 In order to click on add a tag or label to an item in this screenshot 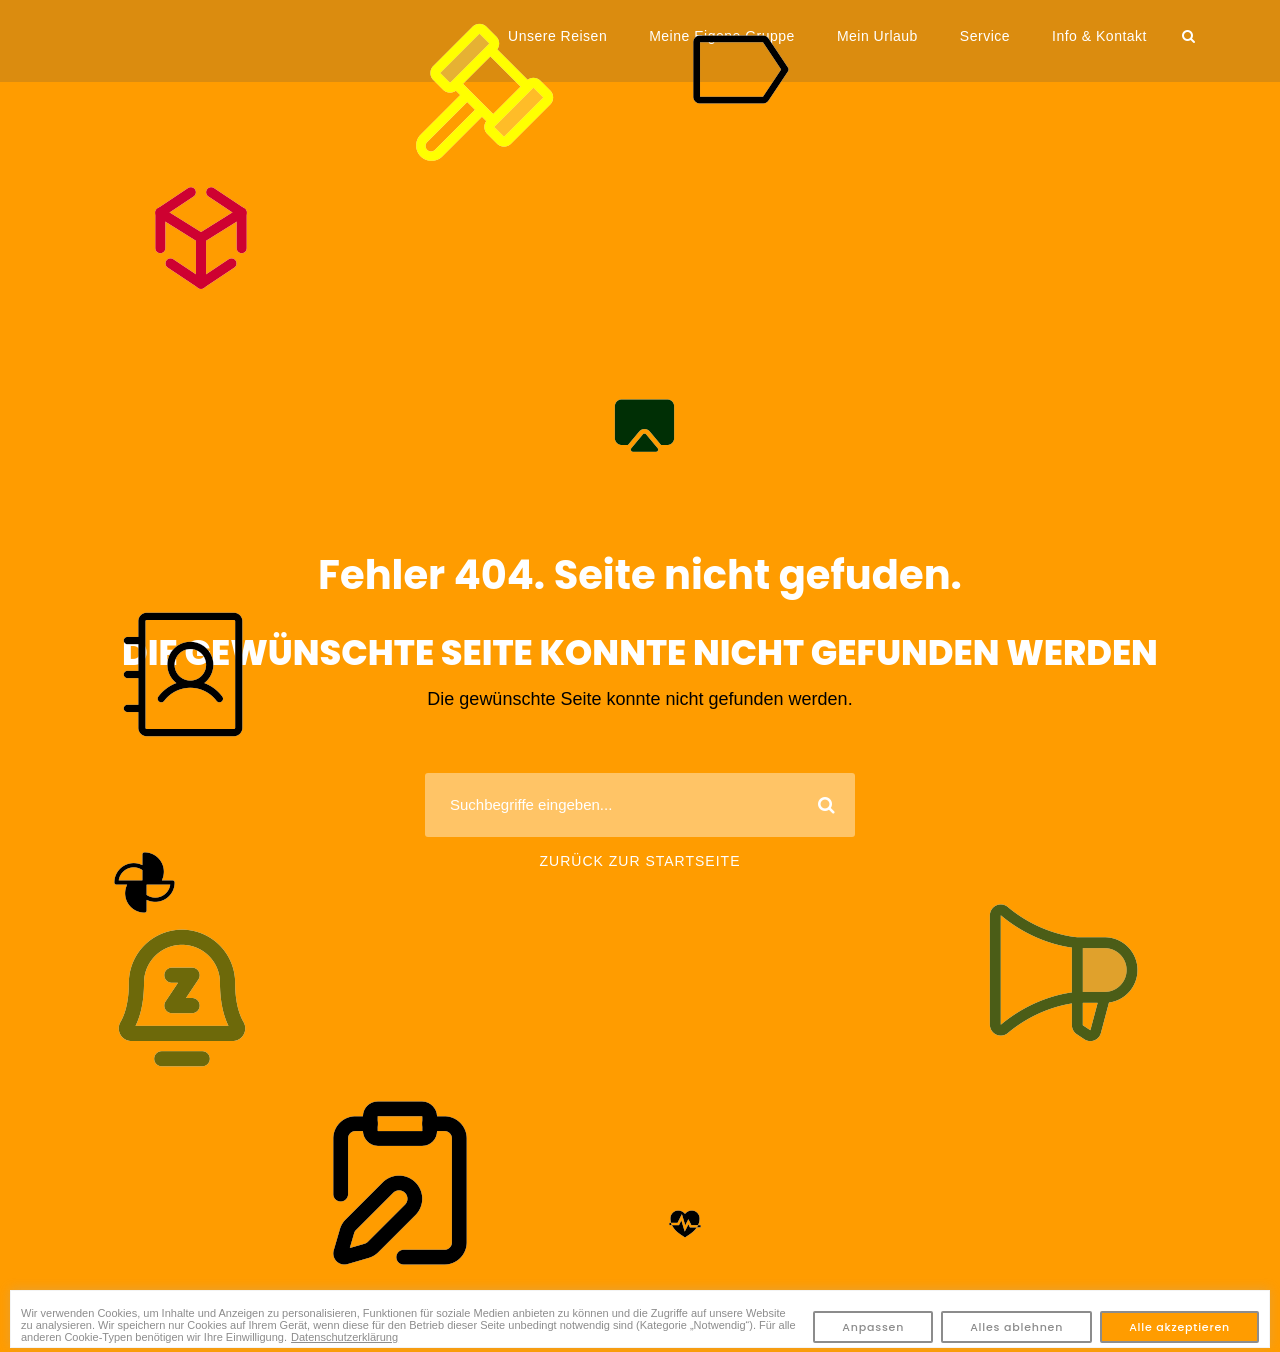, I will do `click(737, 69)`.